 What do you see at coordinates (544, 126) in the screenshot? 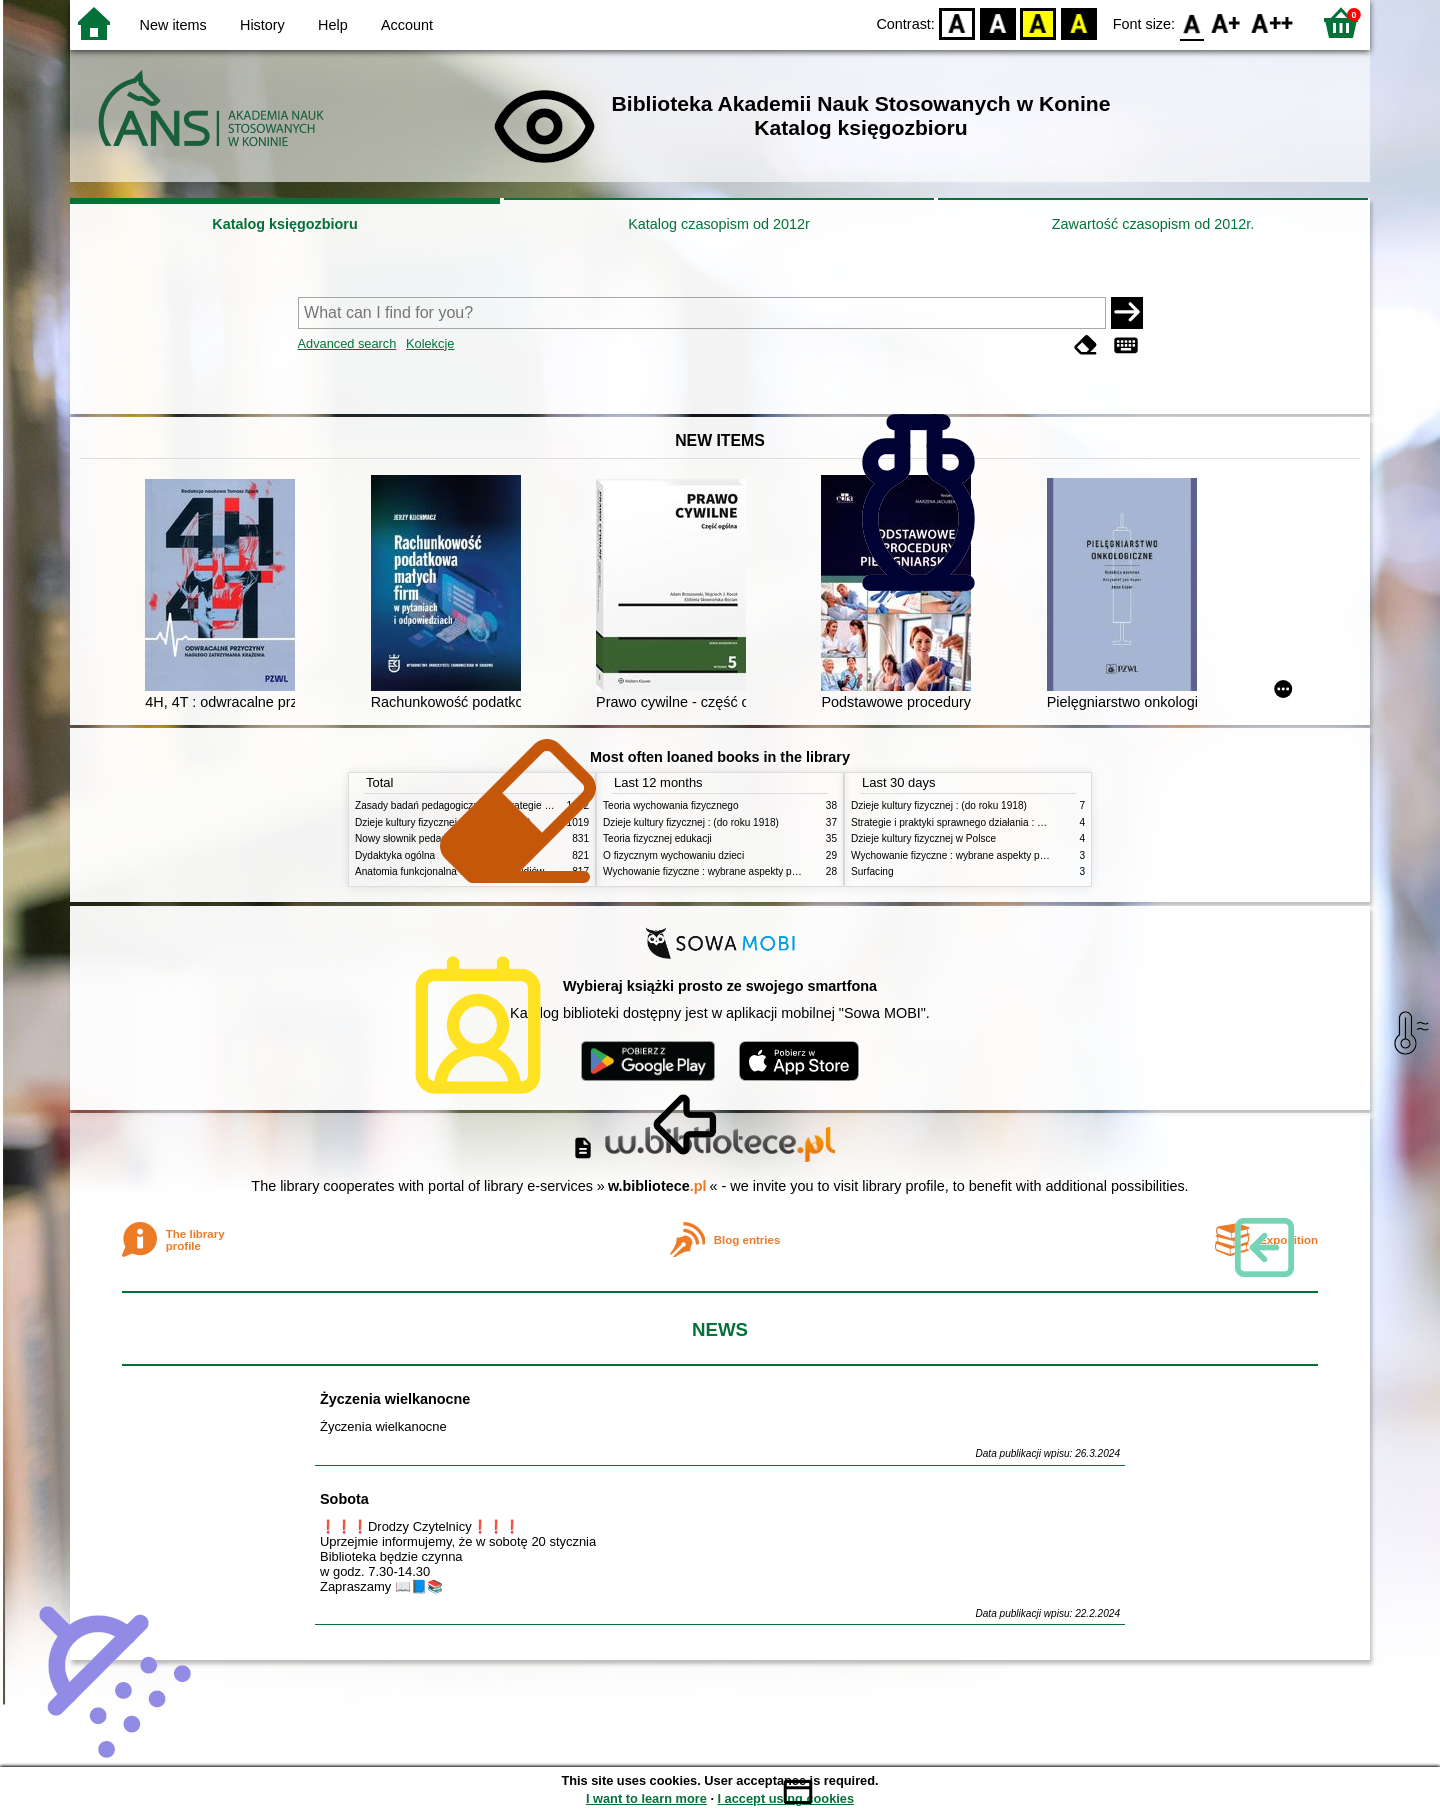
I see `view or preview content` at bounding box center [544, 126].